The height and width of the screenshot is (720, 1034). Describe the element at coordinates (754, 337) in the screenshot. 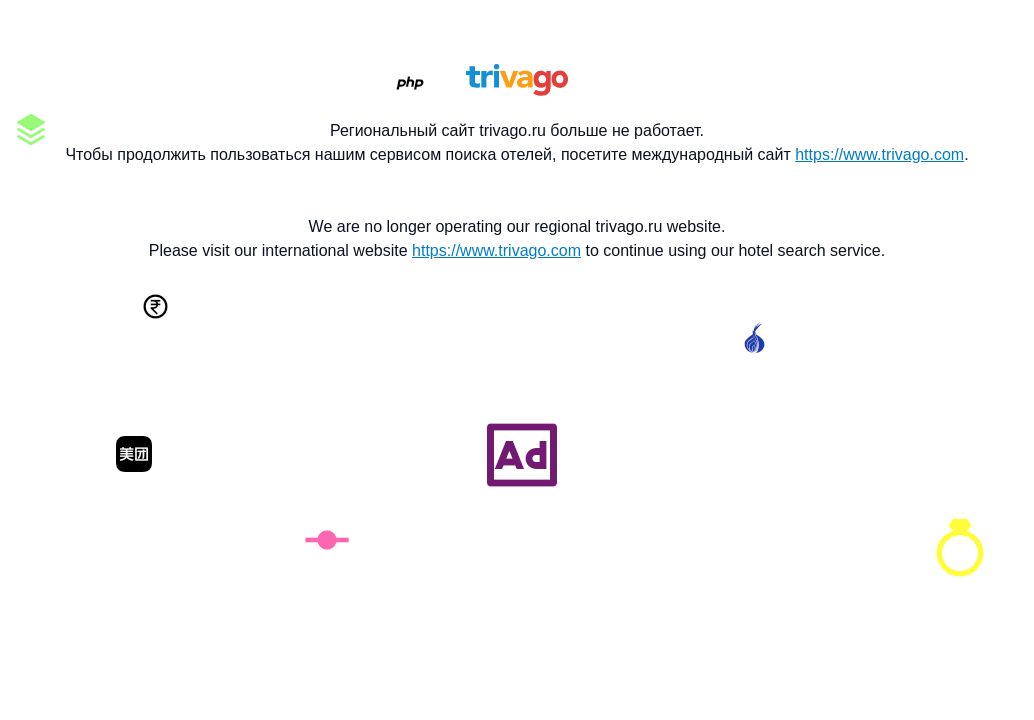

I see `launch the Tor browser for anonymous browsing` at that location.